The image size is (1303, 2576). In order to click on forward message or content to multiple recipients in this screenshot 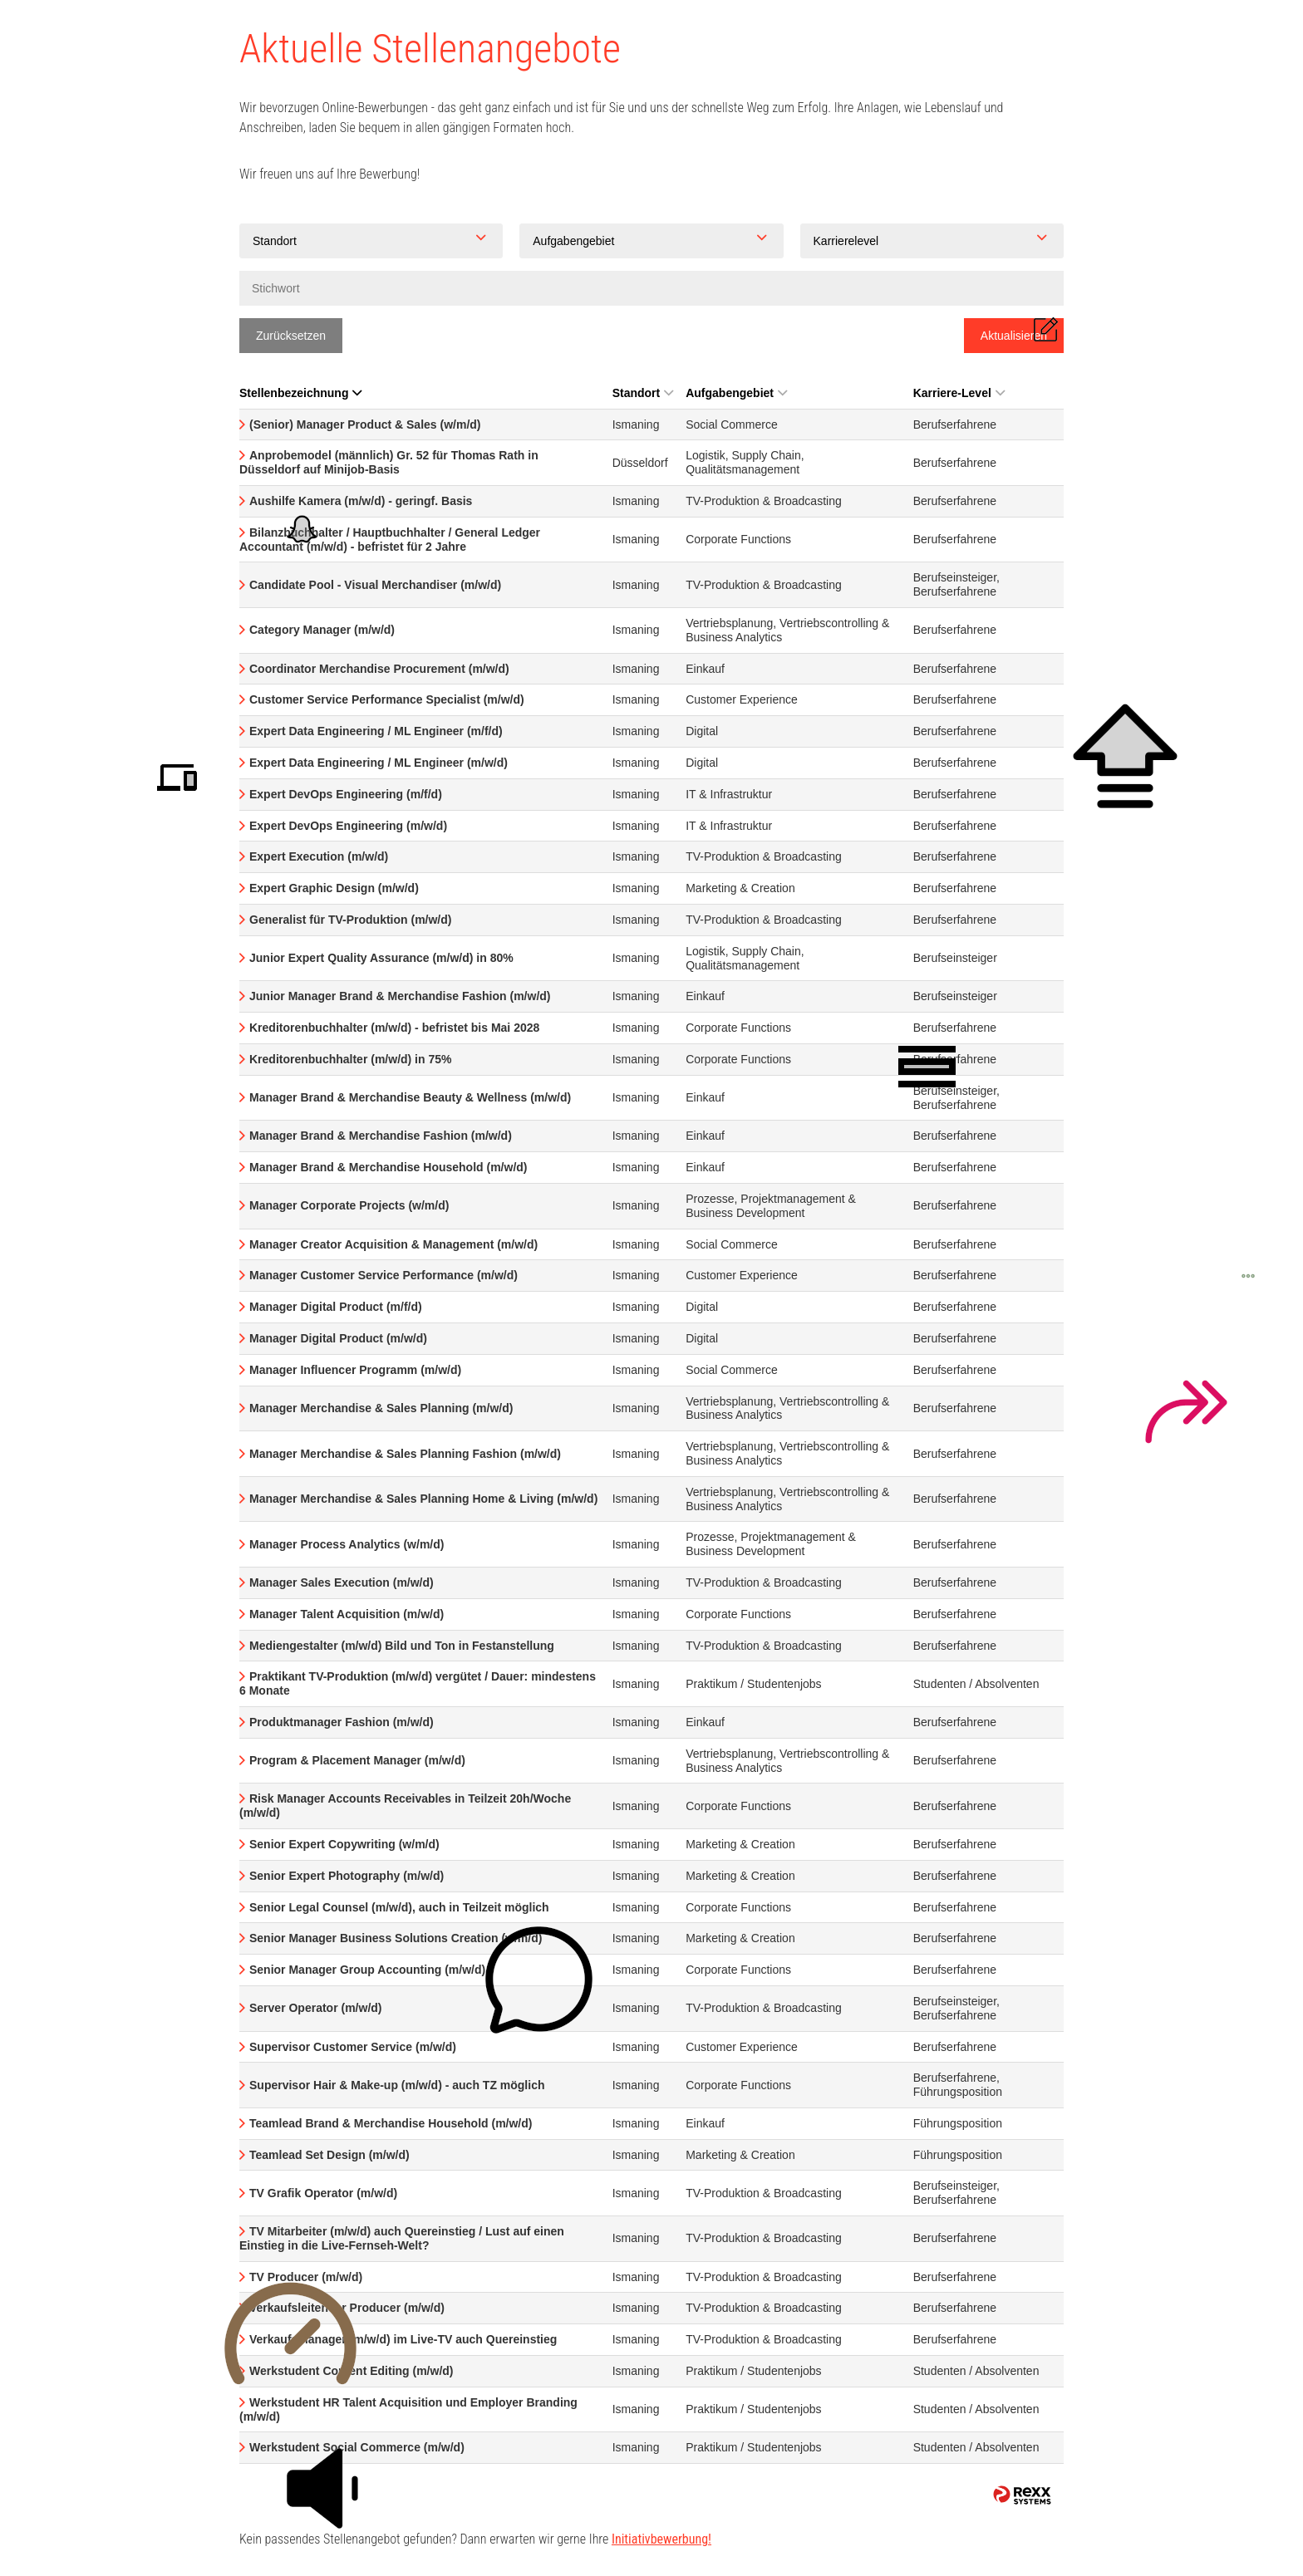, I will do `click(1186, 1411)`.